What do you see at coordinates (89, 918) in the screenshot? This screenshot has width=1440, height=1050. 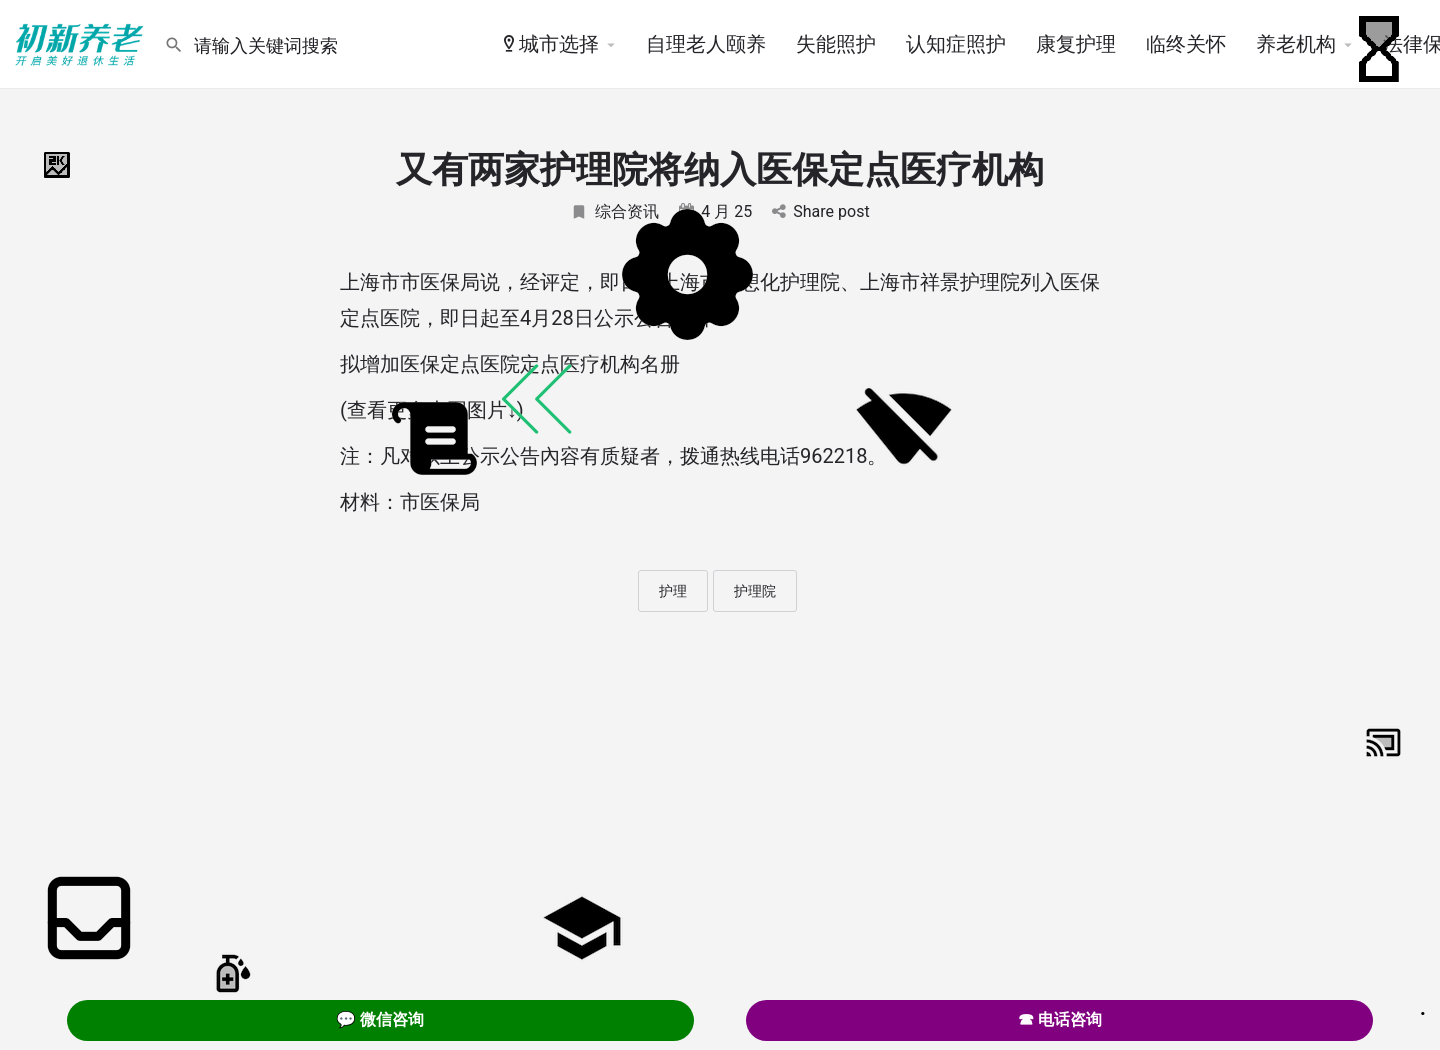 I see `view your inbox messages` at bounding box center [89, 918].